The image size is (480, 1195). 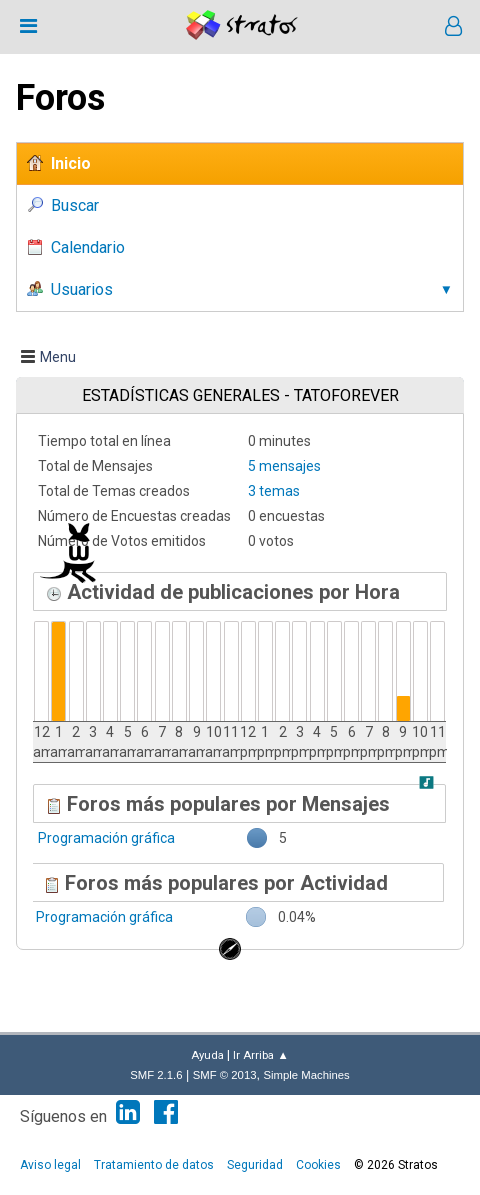 I want to click on play or access music files, so click(x=426, y=782).